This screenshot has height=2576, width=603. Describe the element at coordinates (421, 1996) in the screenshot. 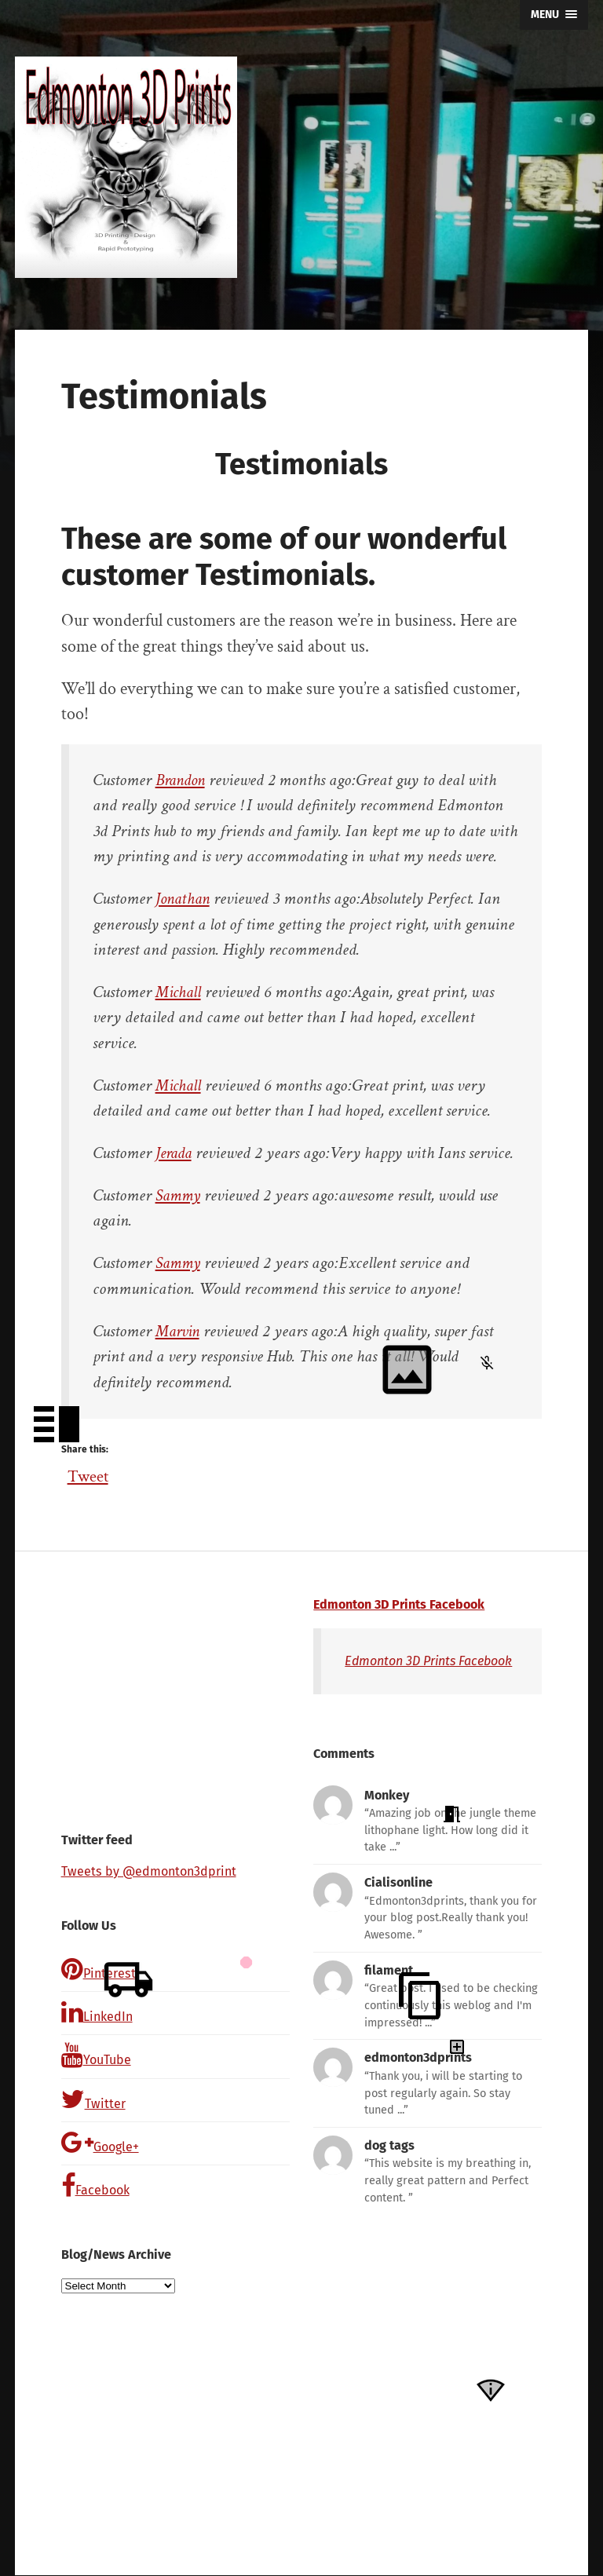

I see `copy to clipboard` at that location.